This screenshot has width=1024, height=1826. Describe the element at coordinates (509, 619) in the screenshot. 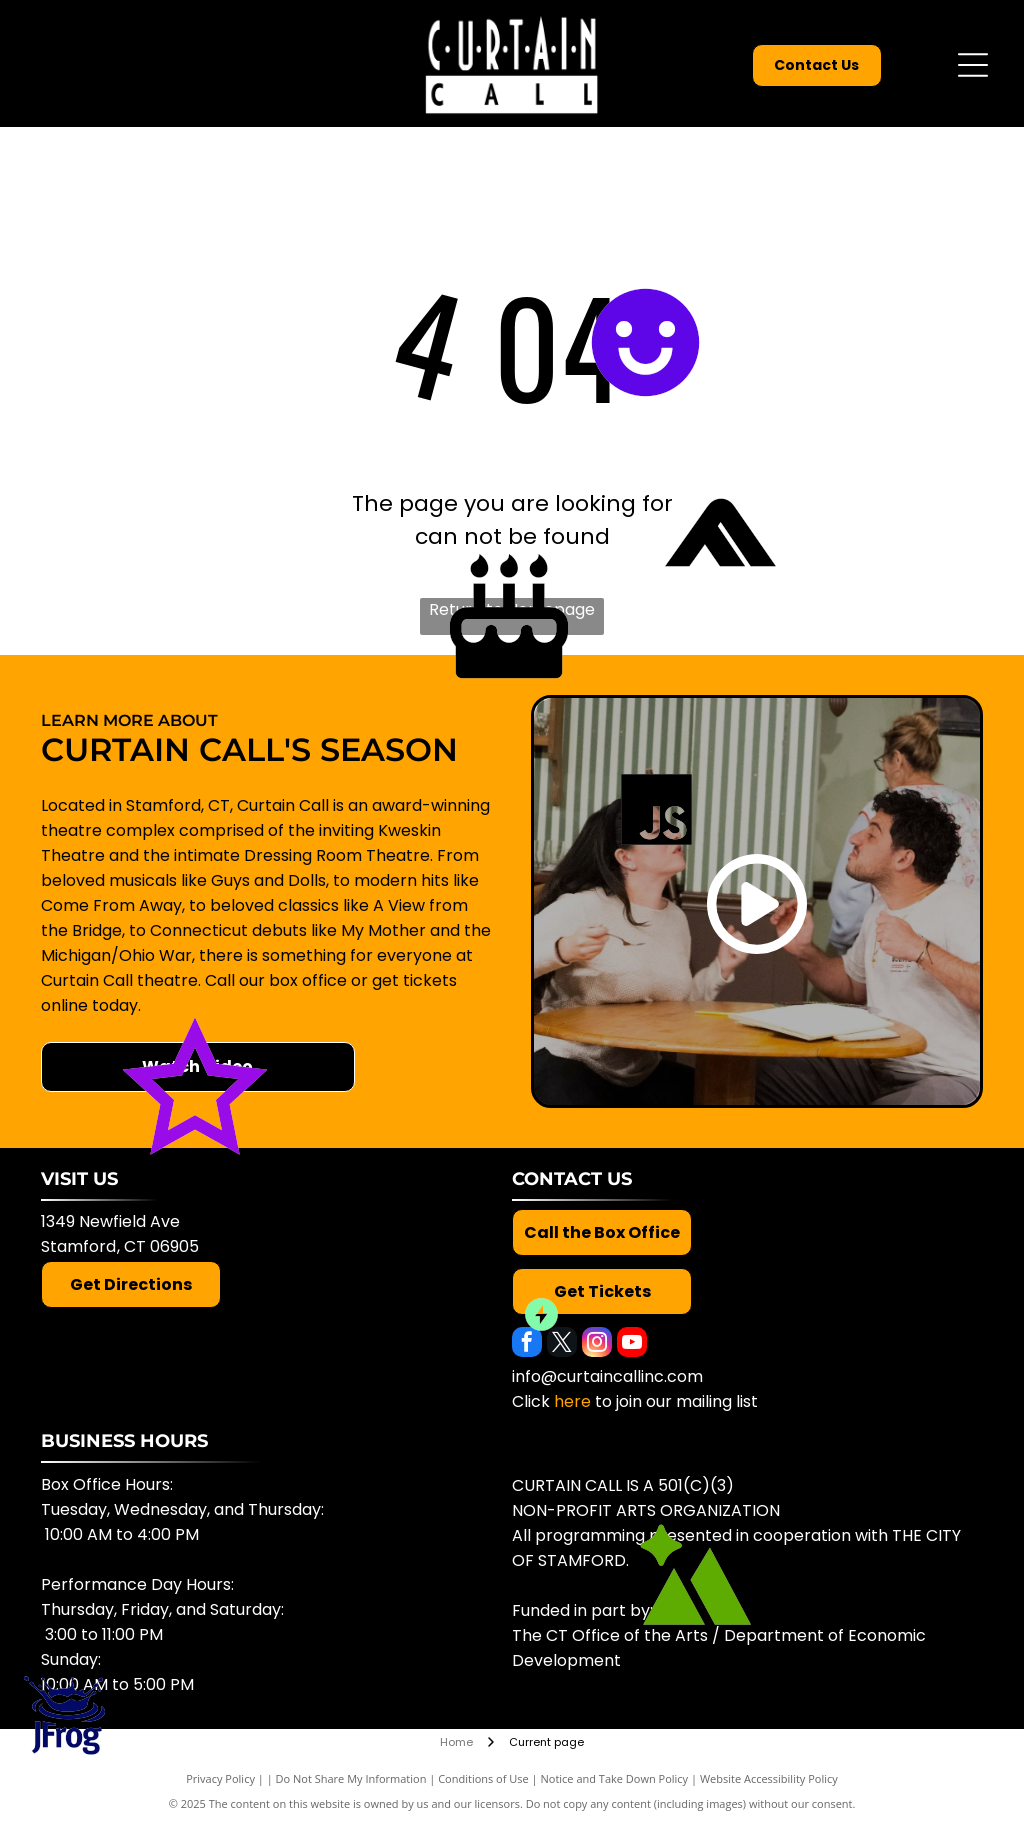

I see `view birthday or celebration events` at that location.